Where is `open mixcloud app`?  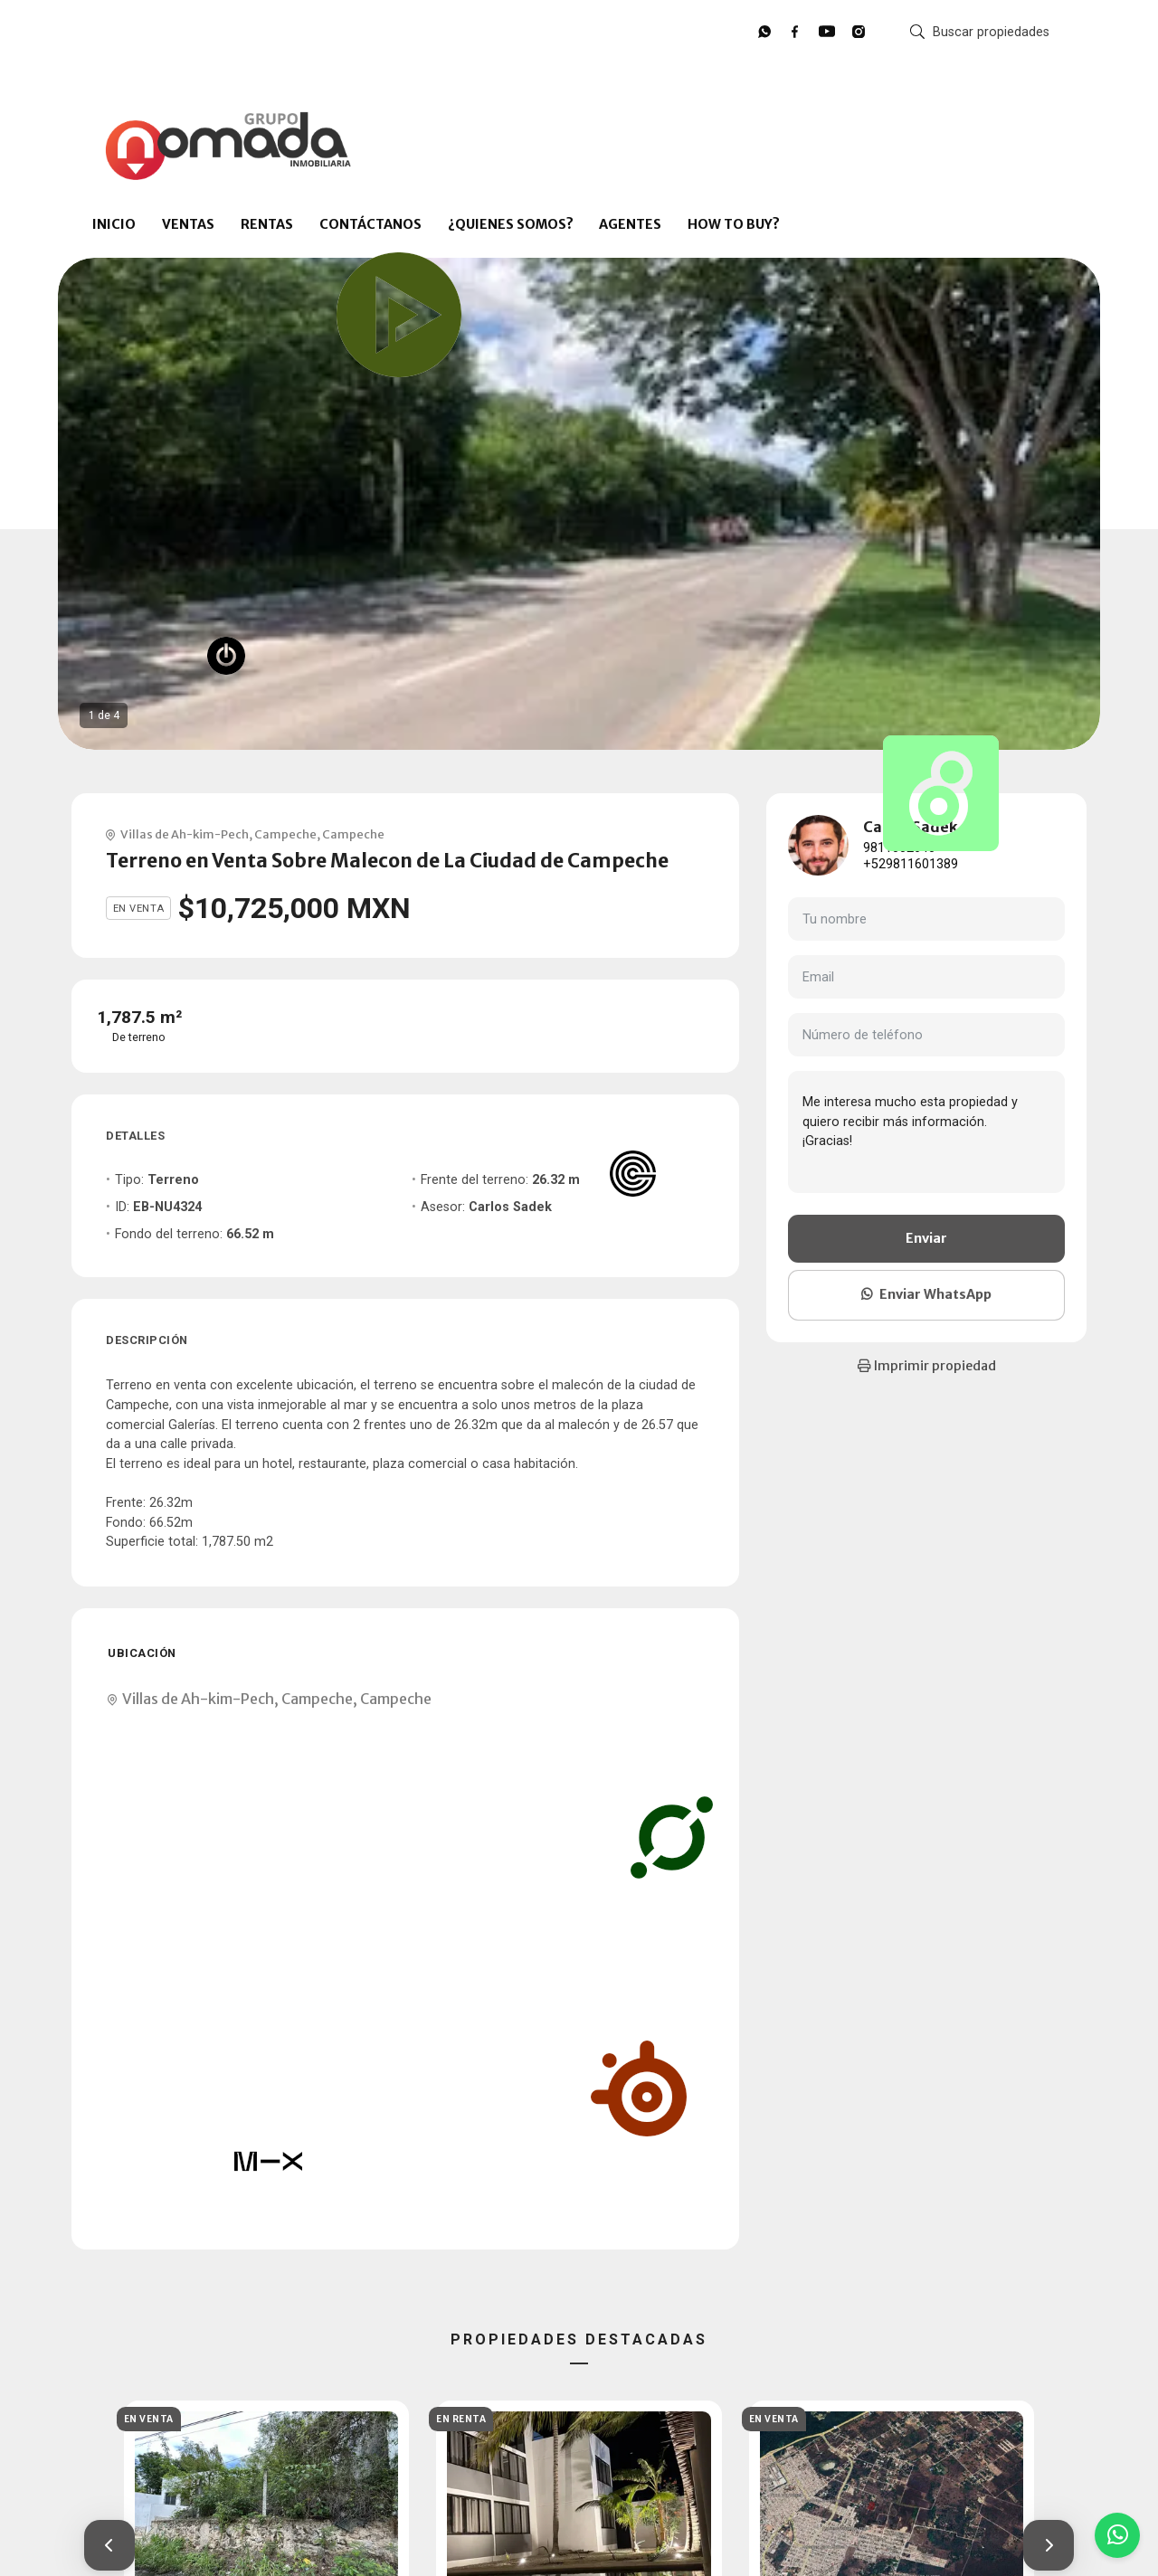 open mixcloud app is located at coordinates (268, 2161).